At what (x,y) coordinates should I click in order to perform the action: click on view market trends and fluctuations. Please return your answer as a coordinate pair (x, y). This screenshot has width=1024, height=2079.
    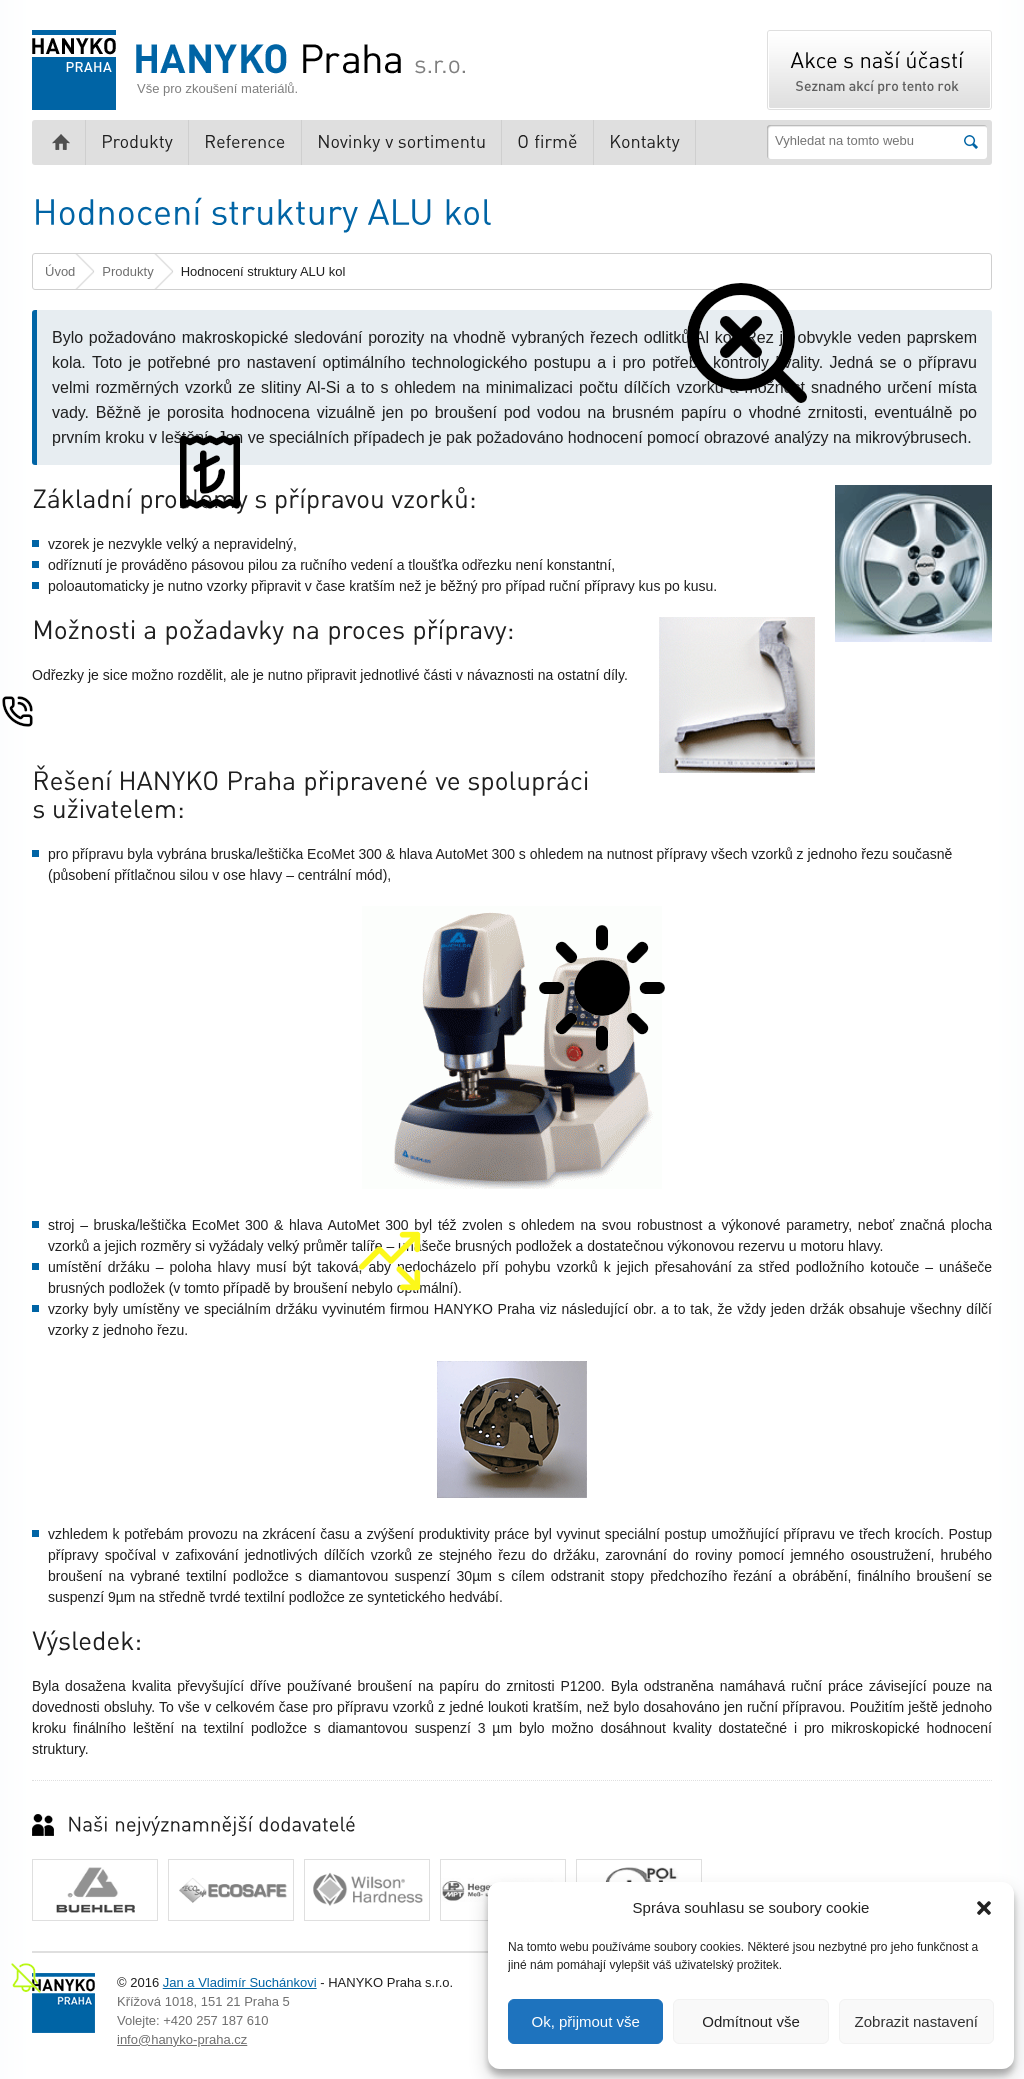
    Looking at the image, I should click on (391, 1261).